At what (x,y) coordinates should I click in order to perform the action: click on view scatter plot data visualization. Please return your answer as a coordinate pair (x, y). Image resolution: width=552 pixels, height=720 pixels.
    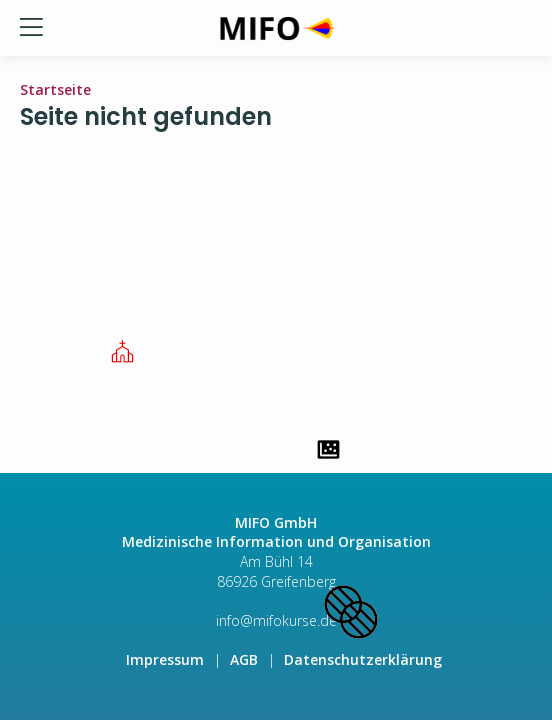
    Looking at the image, I should click on (328, 449).